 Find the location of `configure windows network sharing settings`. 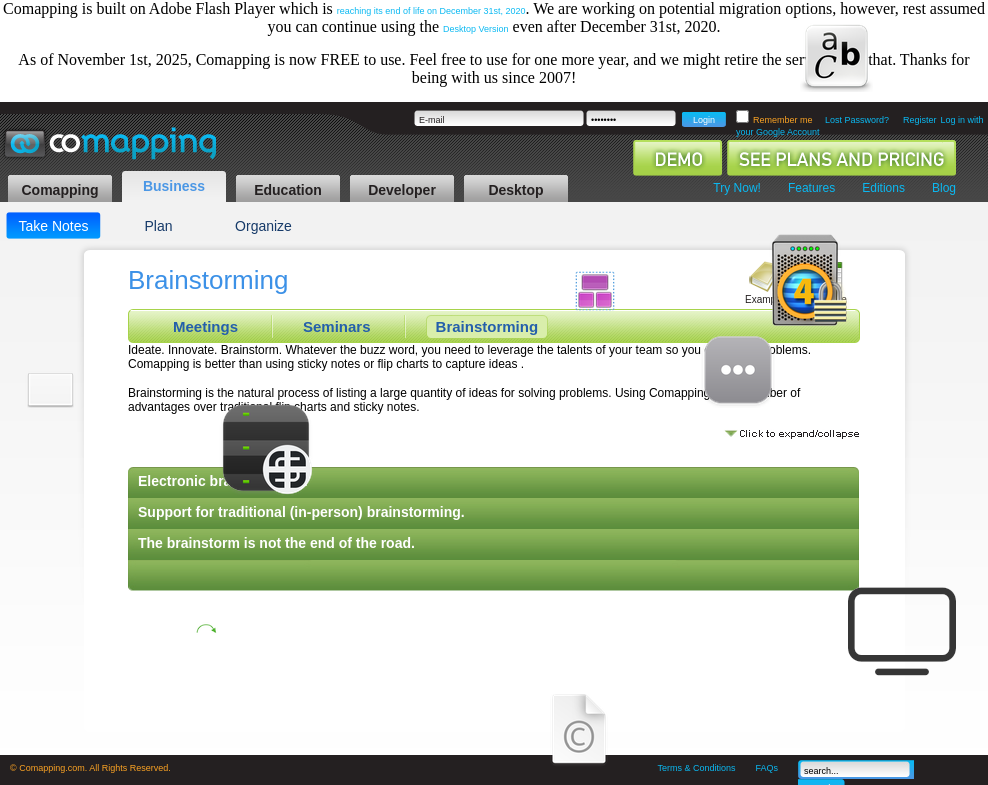

configure windows network sharing settings is located at coordinates (266, 448).